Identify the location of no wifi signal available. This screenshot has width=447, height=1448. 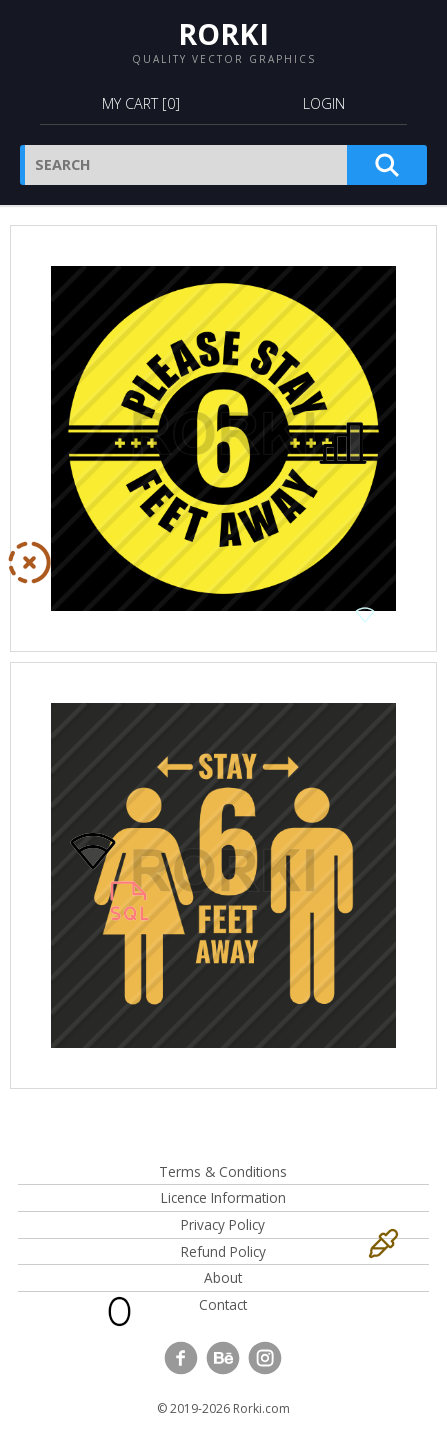
(365, 615).